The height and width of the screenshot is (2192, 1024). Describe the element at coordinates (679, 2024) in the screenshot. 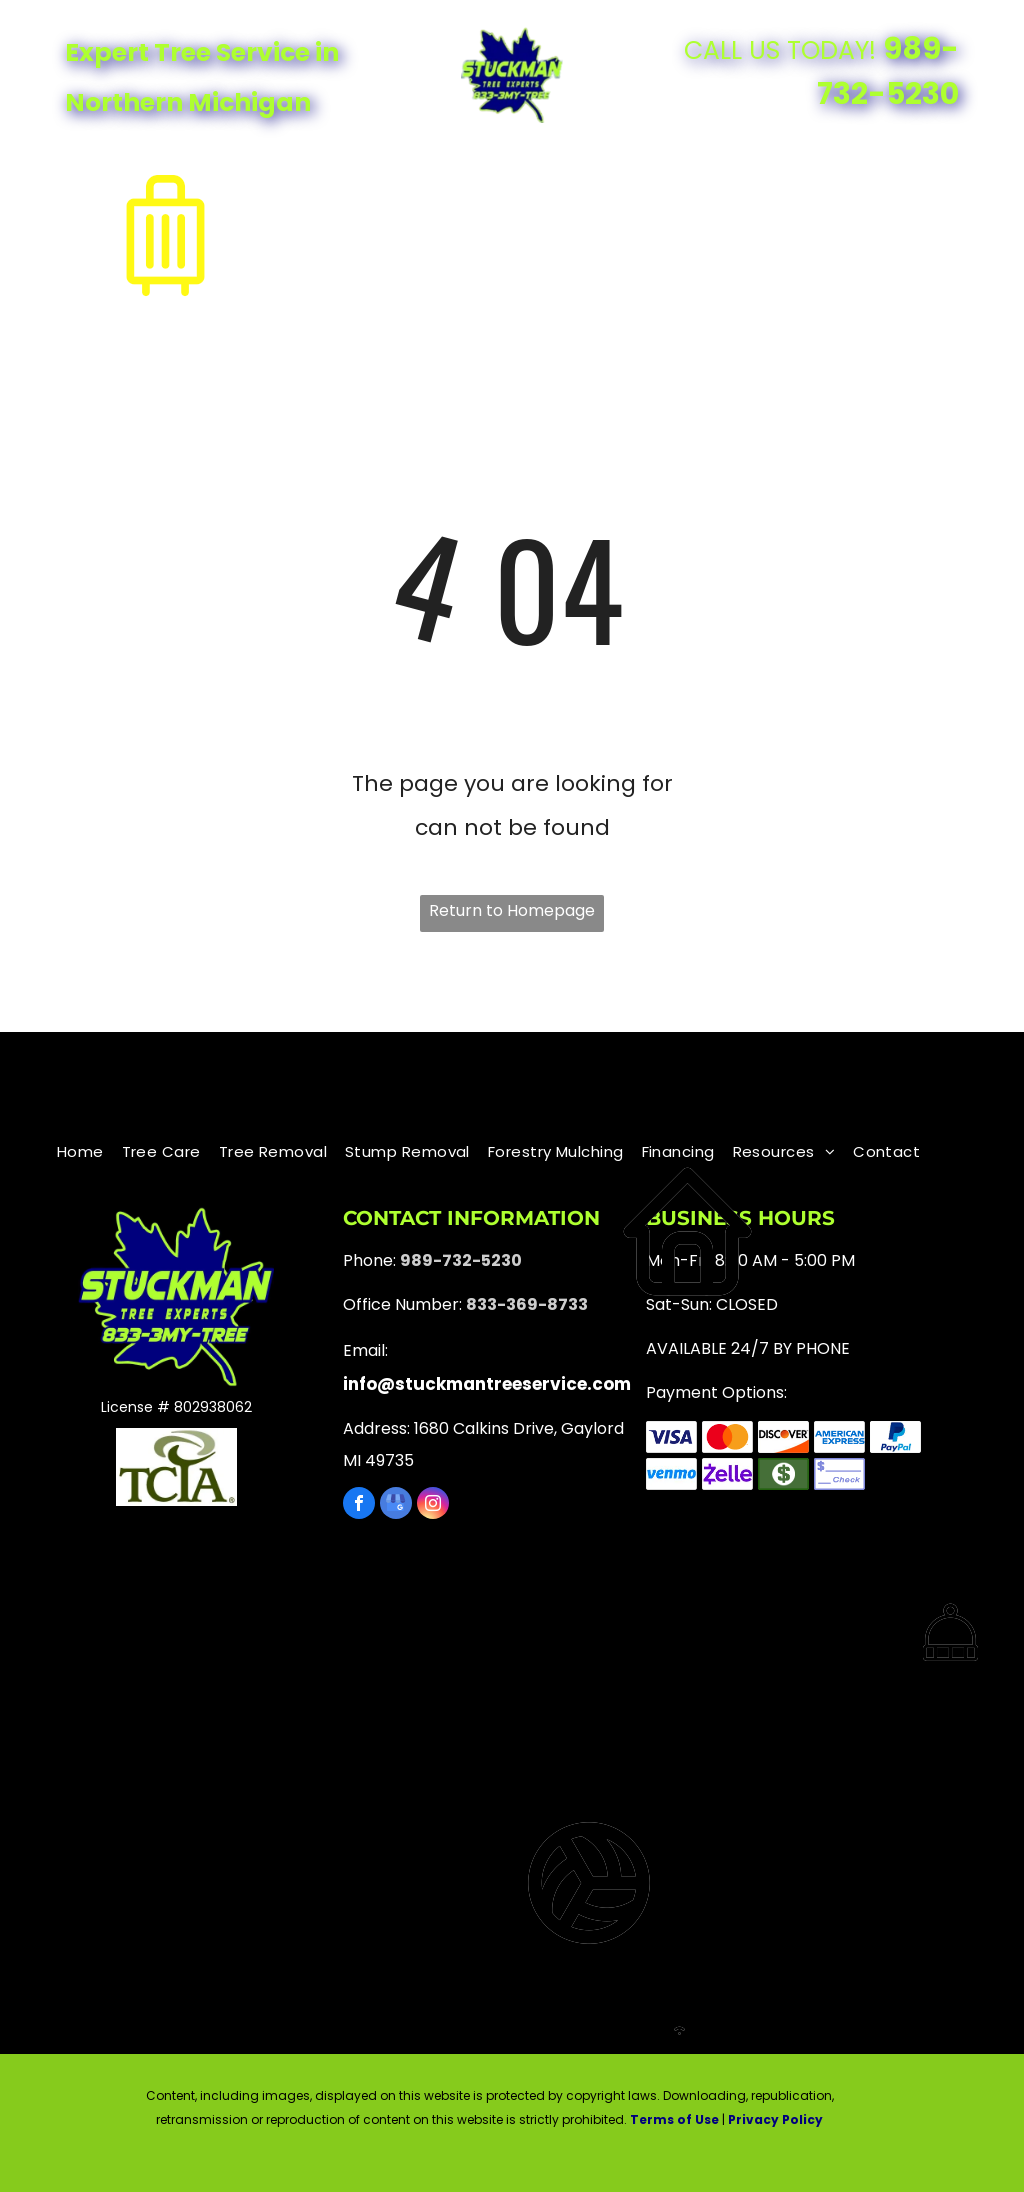

I see `indicates weak wifi signal strength` at that location.